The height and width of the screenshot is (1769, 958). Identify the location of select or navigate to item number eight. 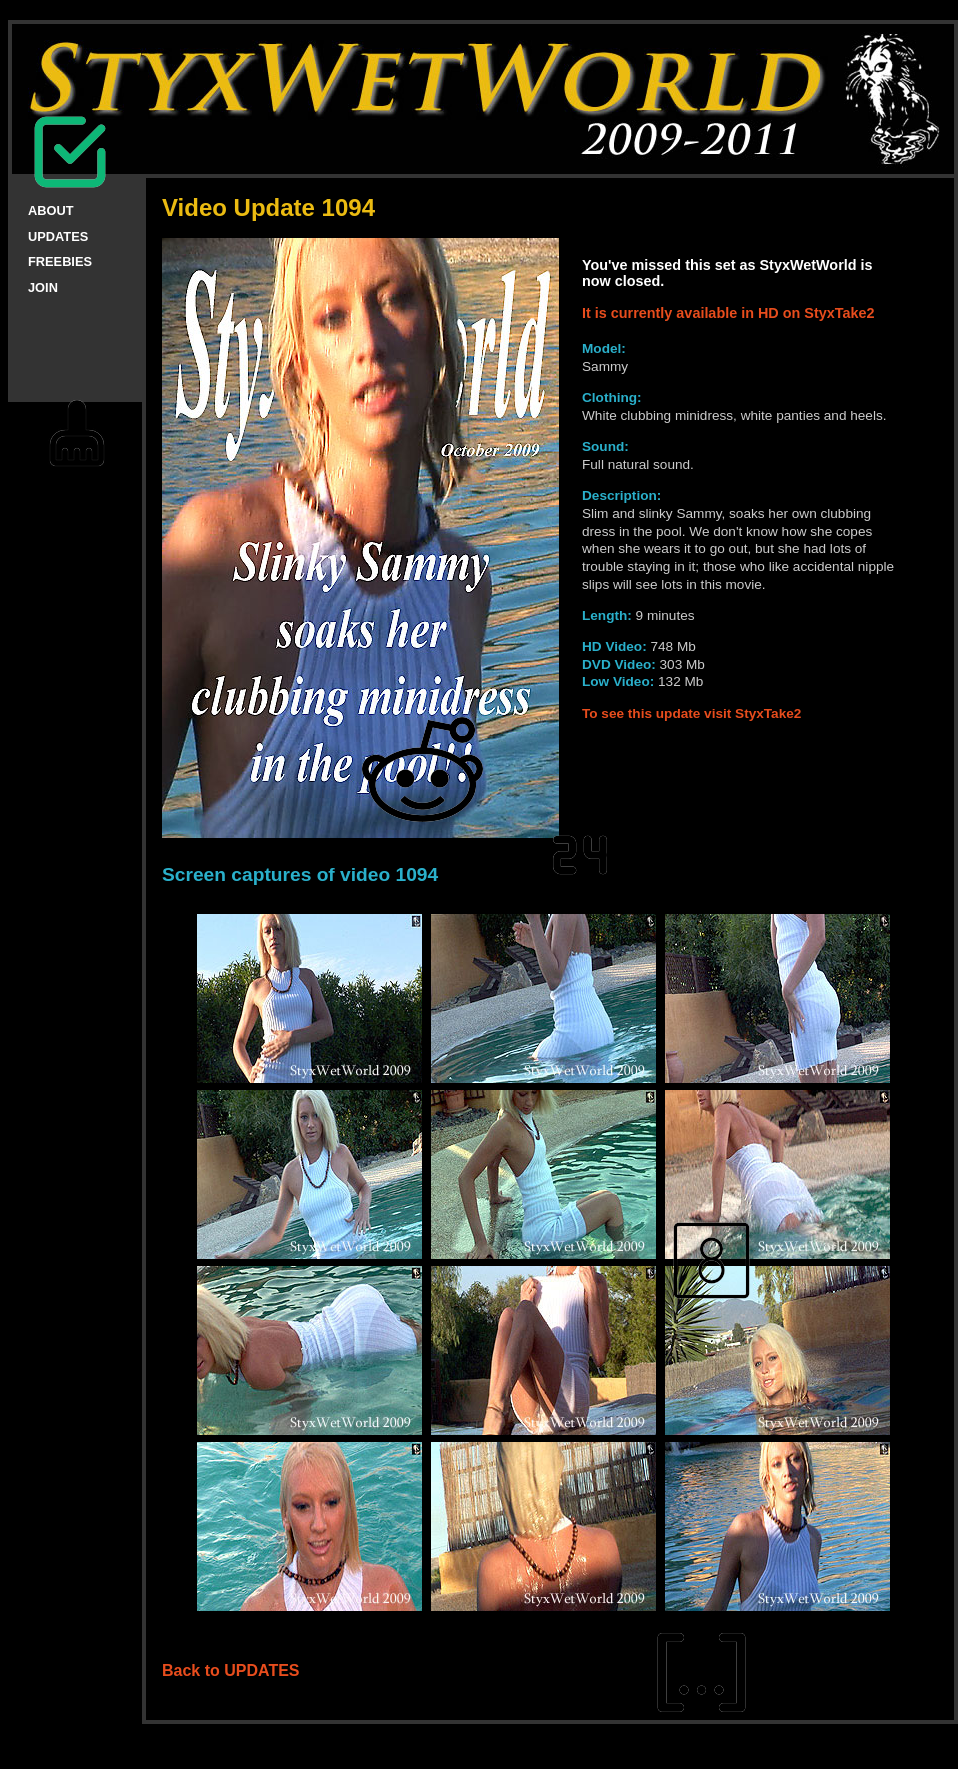
(711, 1260).